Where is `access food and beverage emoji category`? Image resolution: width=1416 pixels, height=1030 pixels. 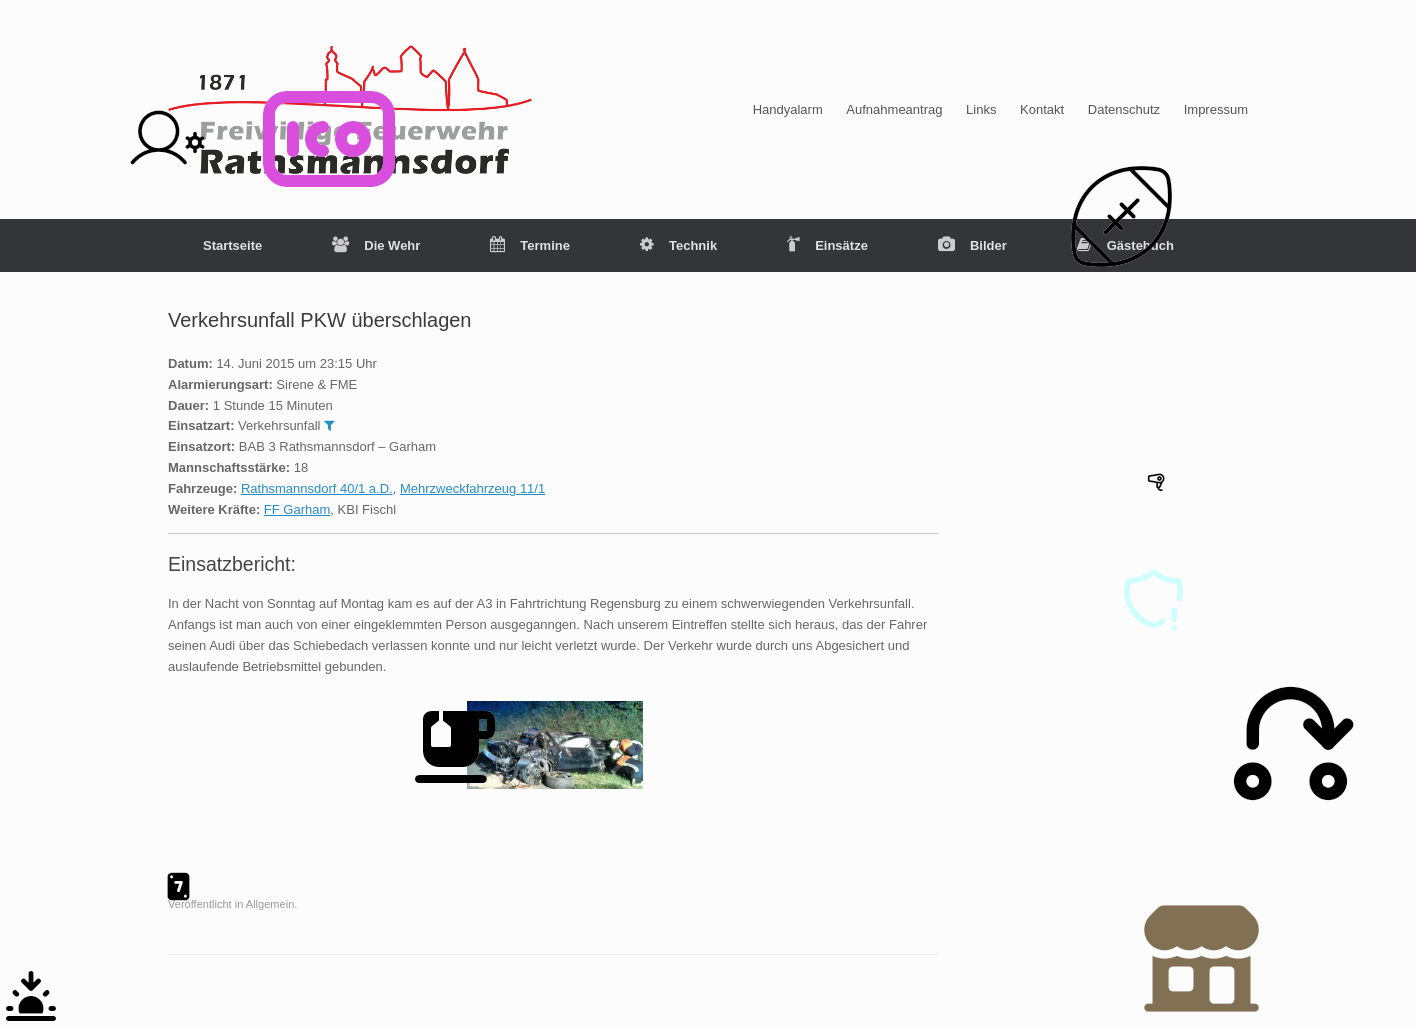
access food and beverage emoji category is located at coordinates (455, 747).